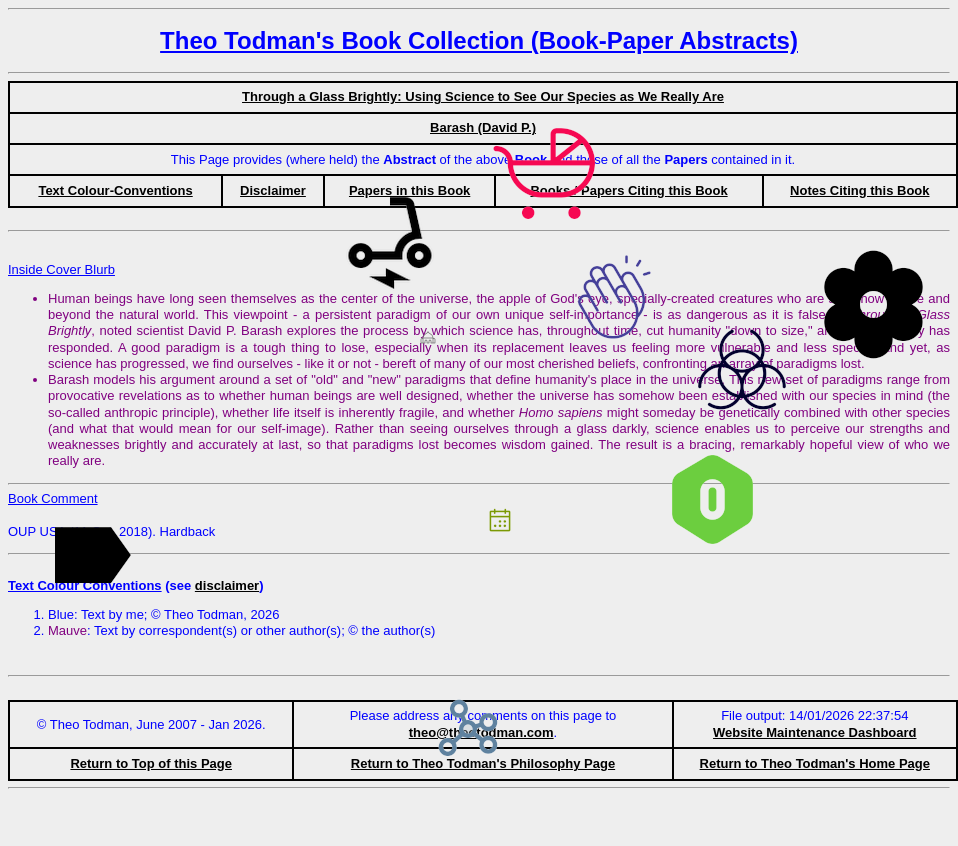 This screenshot has width=958, height=846. What do you see at coordinates (712, 499) in the screenshot?
I see `indicates an "O" status or category marker` at bounding box center [712, 499].